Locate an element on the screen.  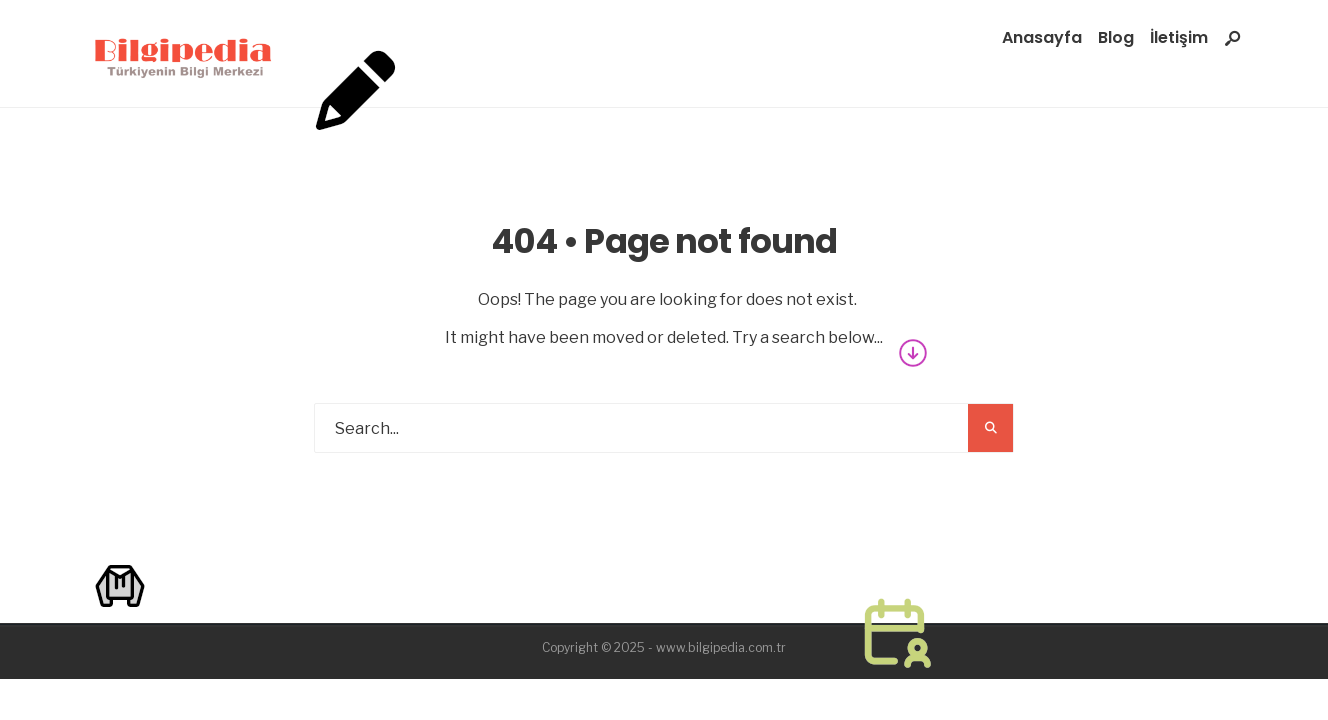
browse clothing or apparel items is located at coordinates (120, 586).